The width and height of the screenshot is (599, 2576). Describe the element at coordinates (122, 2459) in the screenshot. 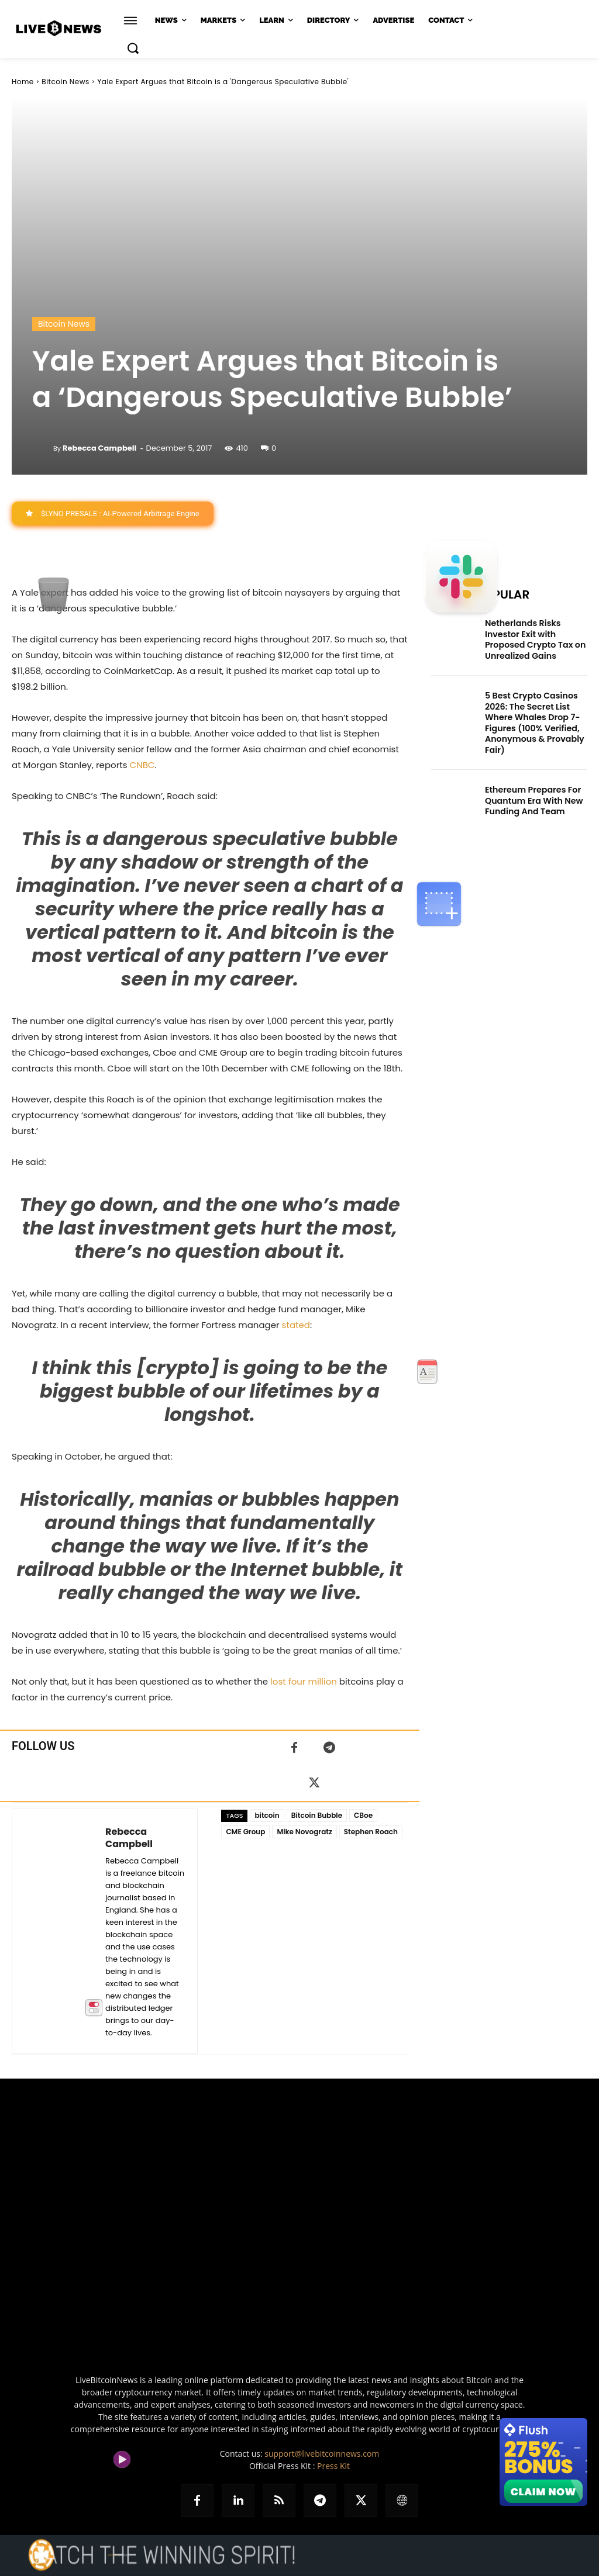

I see `indicates video content or media files` at that location.